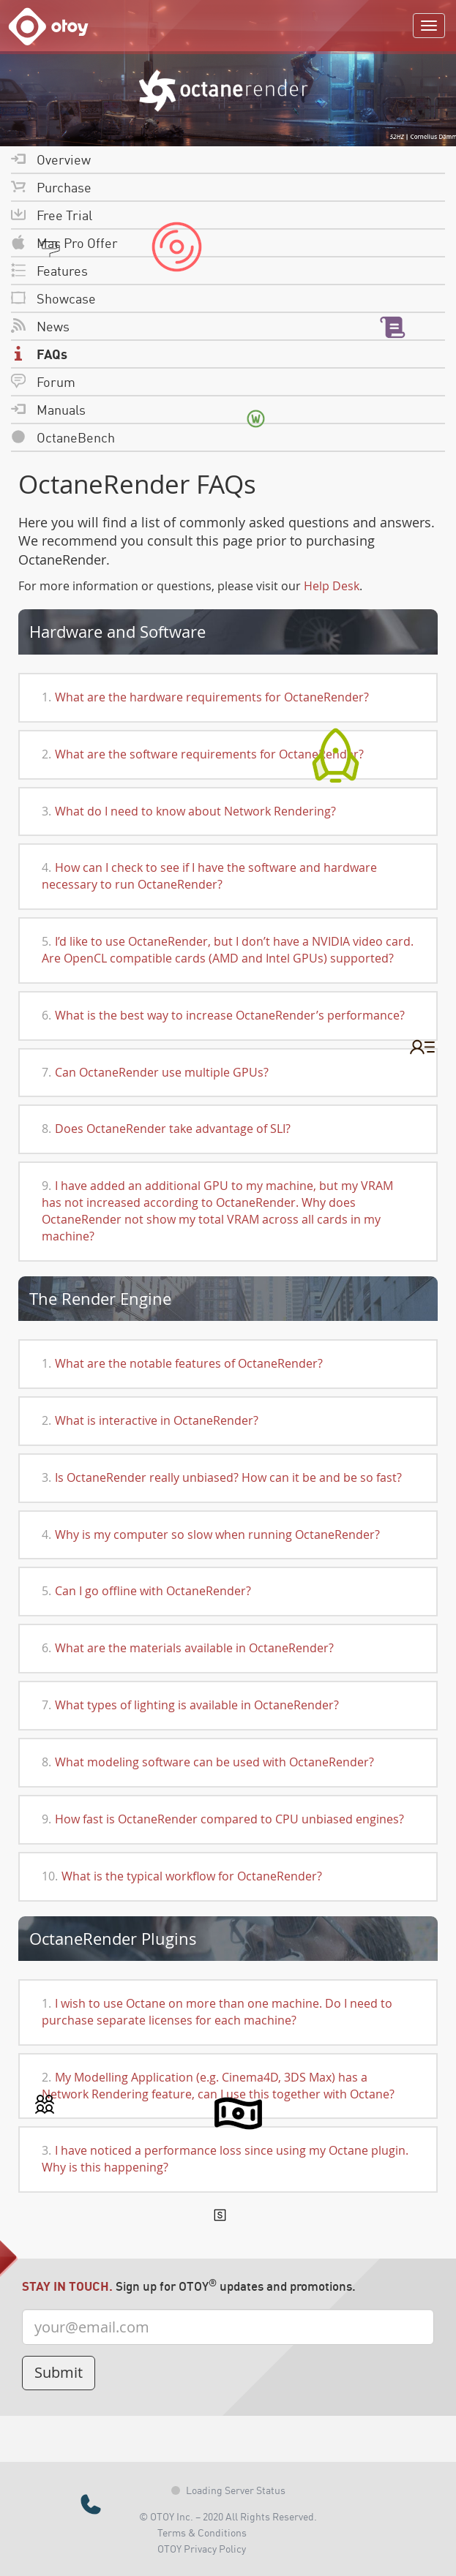 The height and width of the screenshot is (2576, 456). I want to click on view terms and conditions or legal documents, so click(393, 327).